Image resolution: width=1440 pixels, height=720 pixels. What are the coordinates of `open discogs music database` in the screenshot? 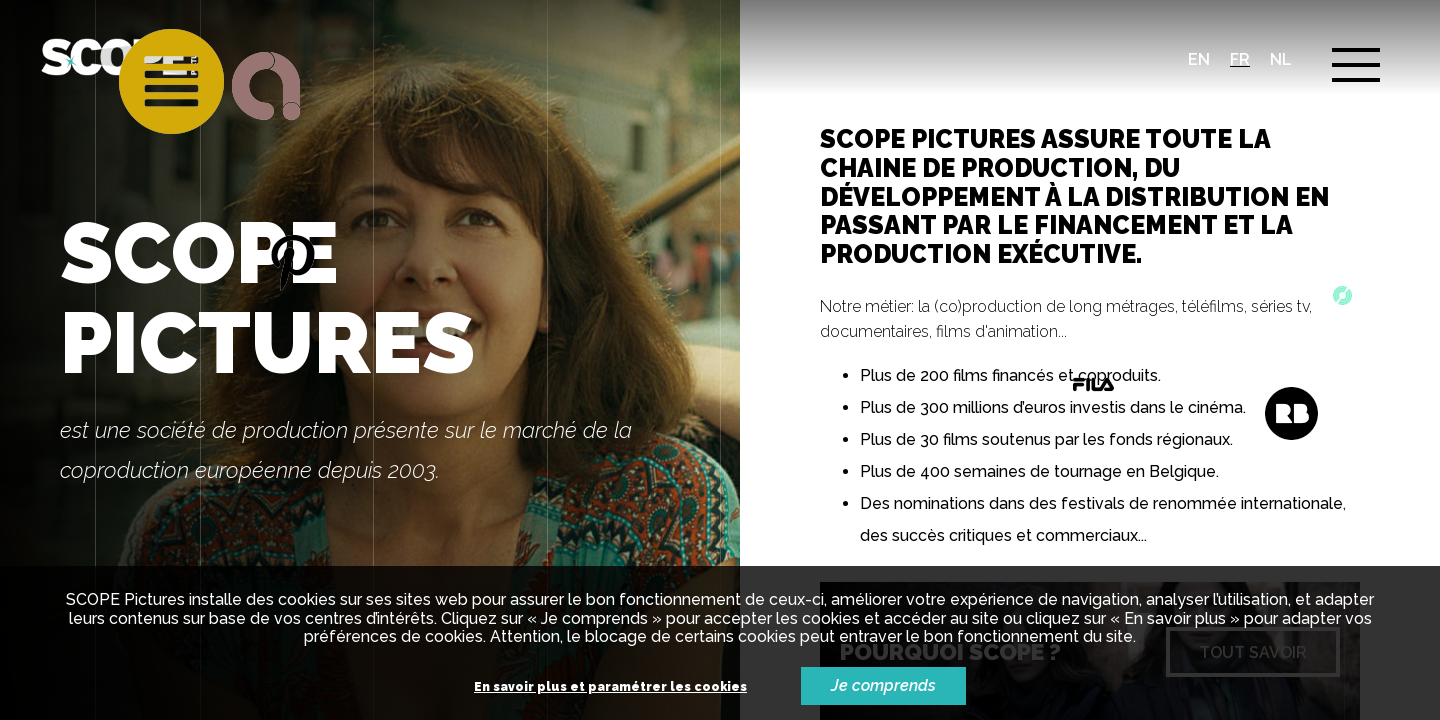 It's located at (1342, 295).